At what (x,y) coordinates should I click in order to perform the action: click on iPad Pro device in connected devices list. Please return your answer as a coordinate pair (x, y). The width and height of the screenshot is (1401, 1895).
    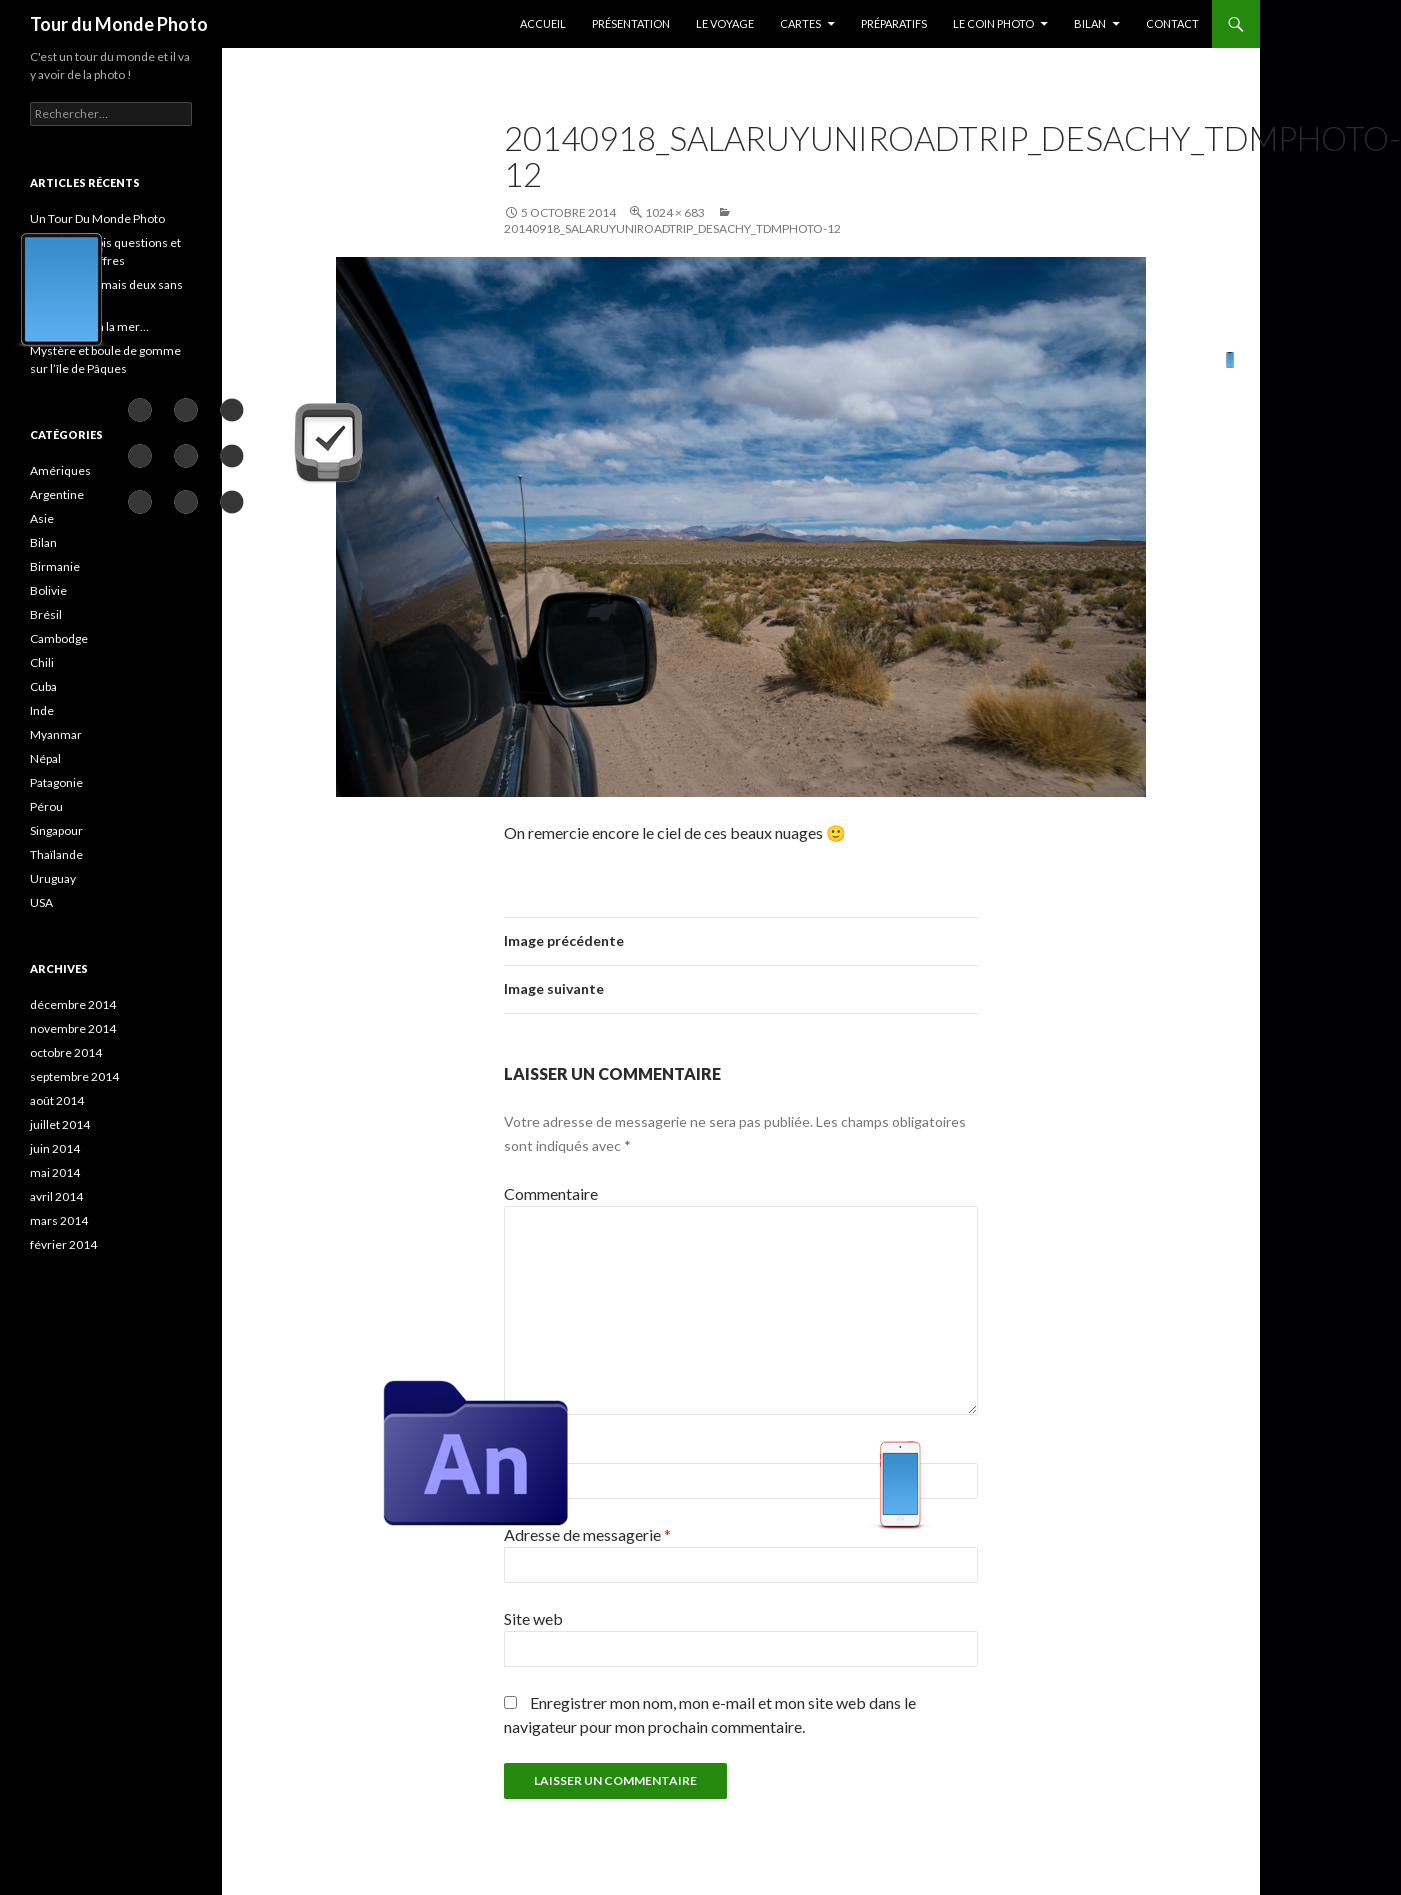
    Looking at the image, I should click on (61, 290).